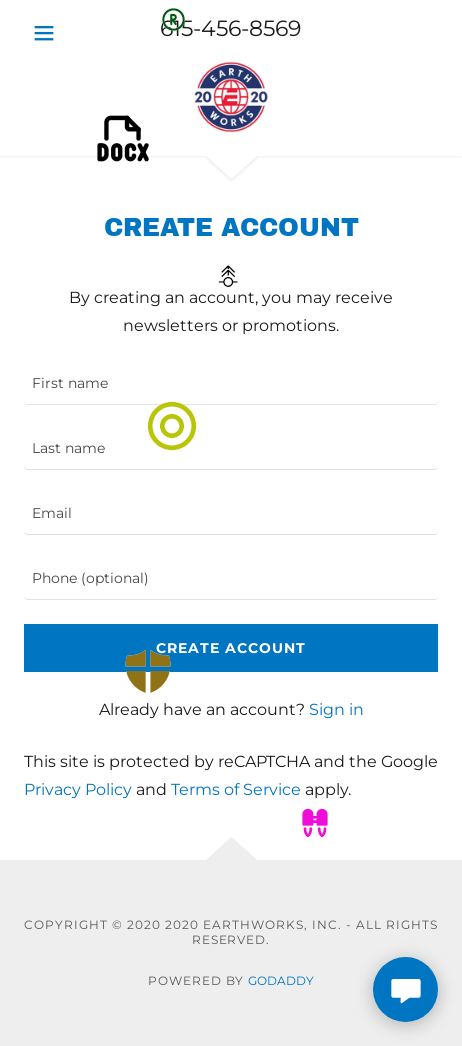  What do you see at coordinates (315, 823) in the screenshot?
I see `activate boost or turbo mode` at bounding box center [315, 823].